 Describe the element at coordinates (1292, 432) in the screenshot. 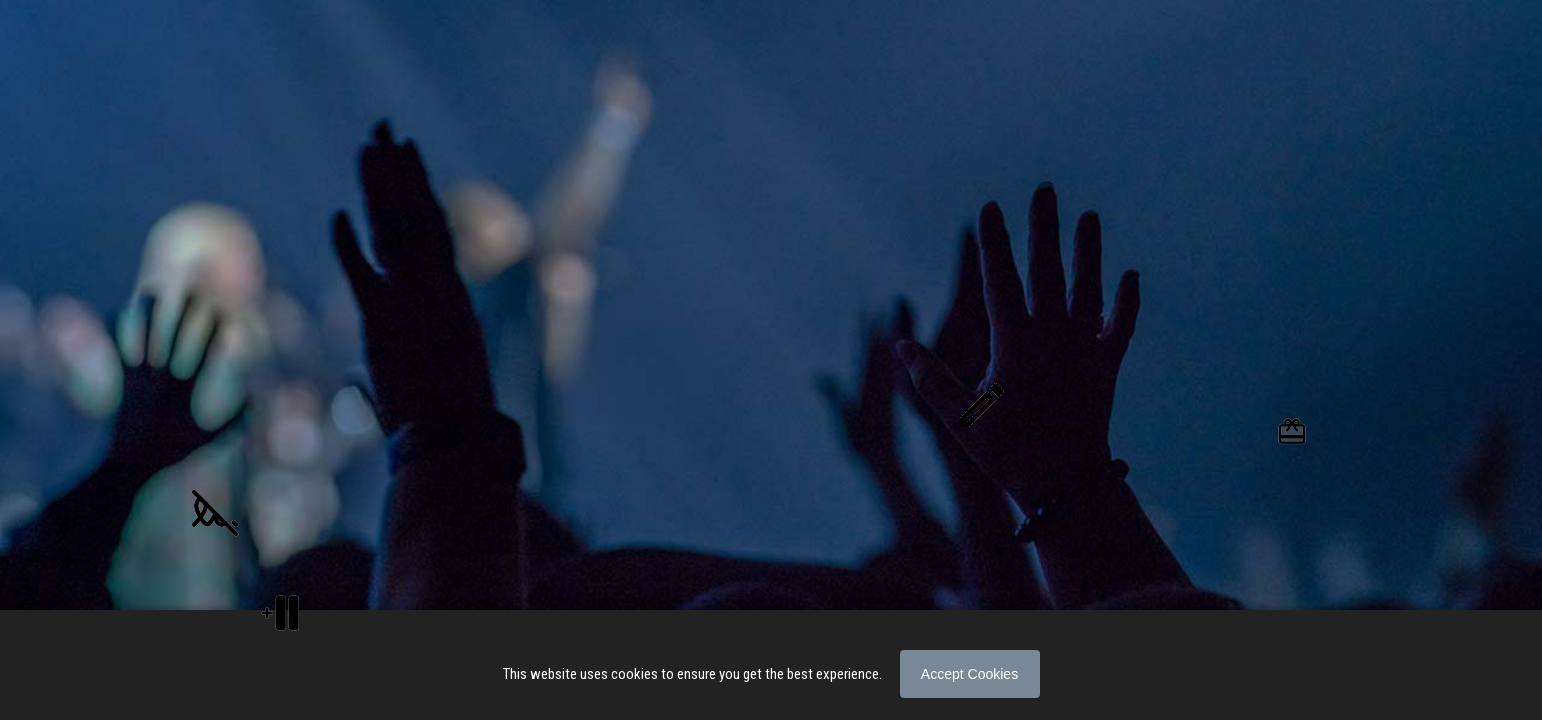

I see `redeem a gift card or promotional code` at that location.